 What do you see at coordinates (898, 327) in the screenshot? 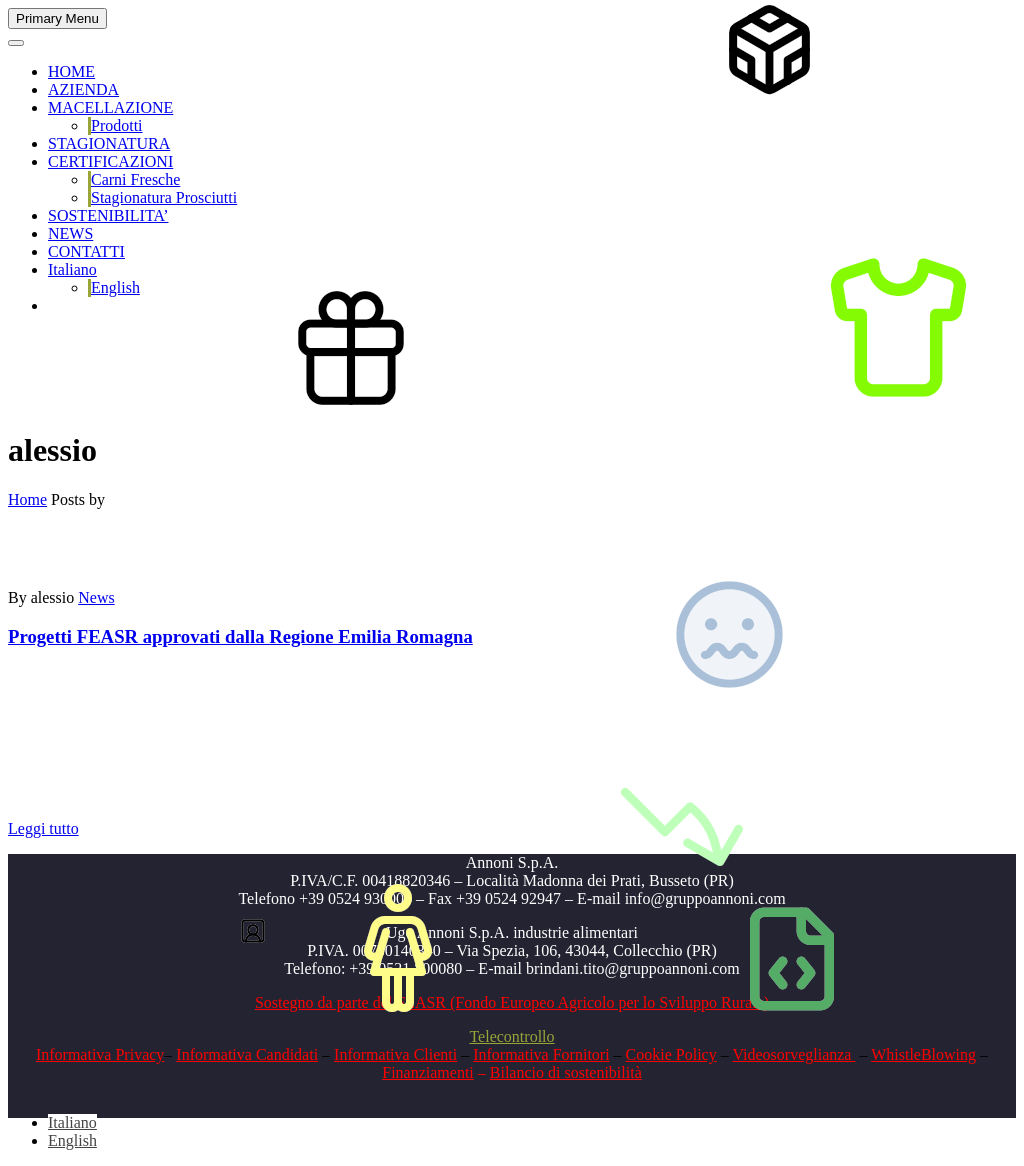
I see `browse clothing or apparel items` at bounding box center [898, 327].